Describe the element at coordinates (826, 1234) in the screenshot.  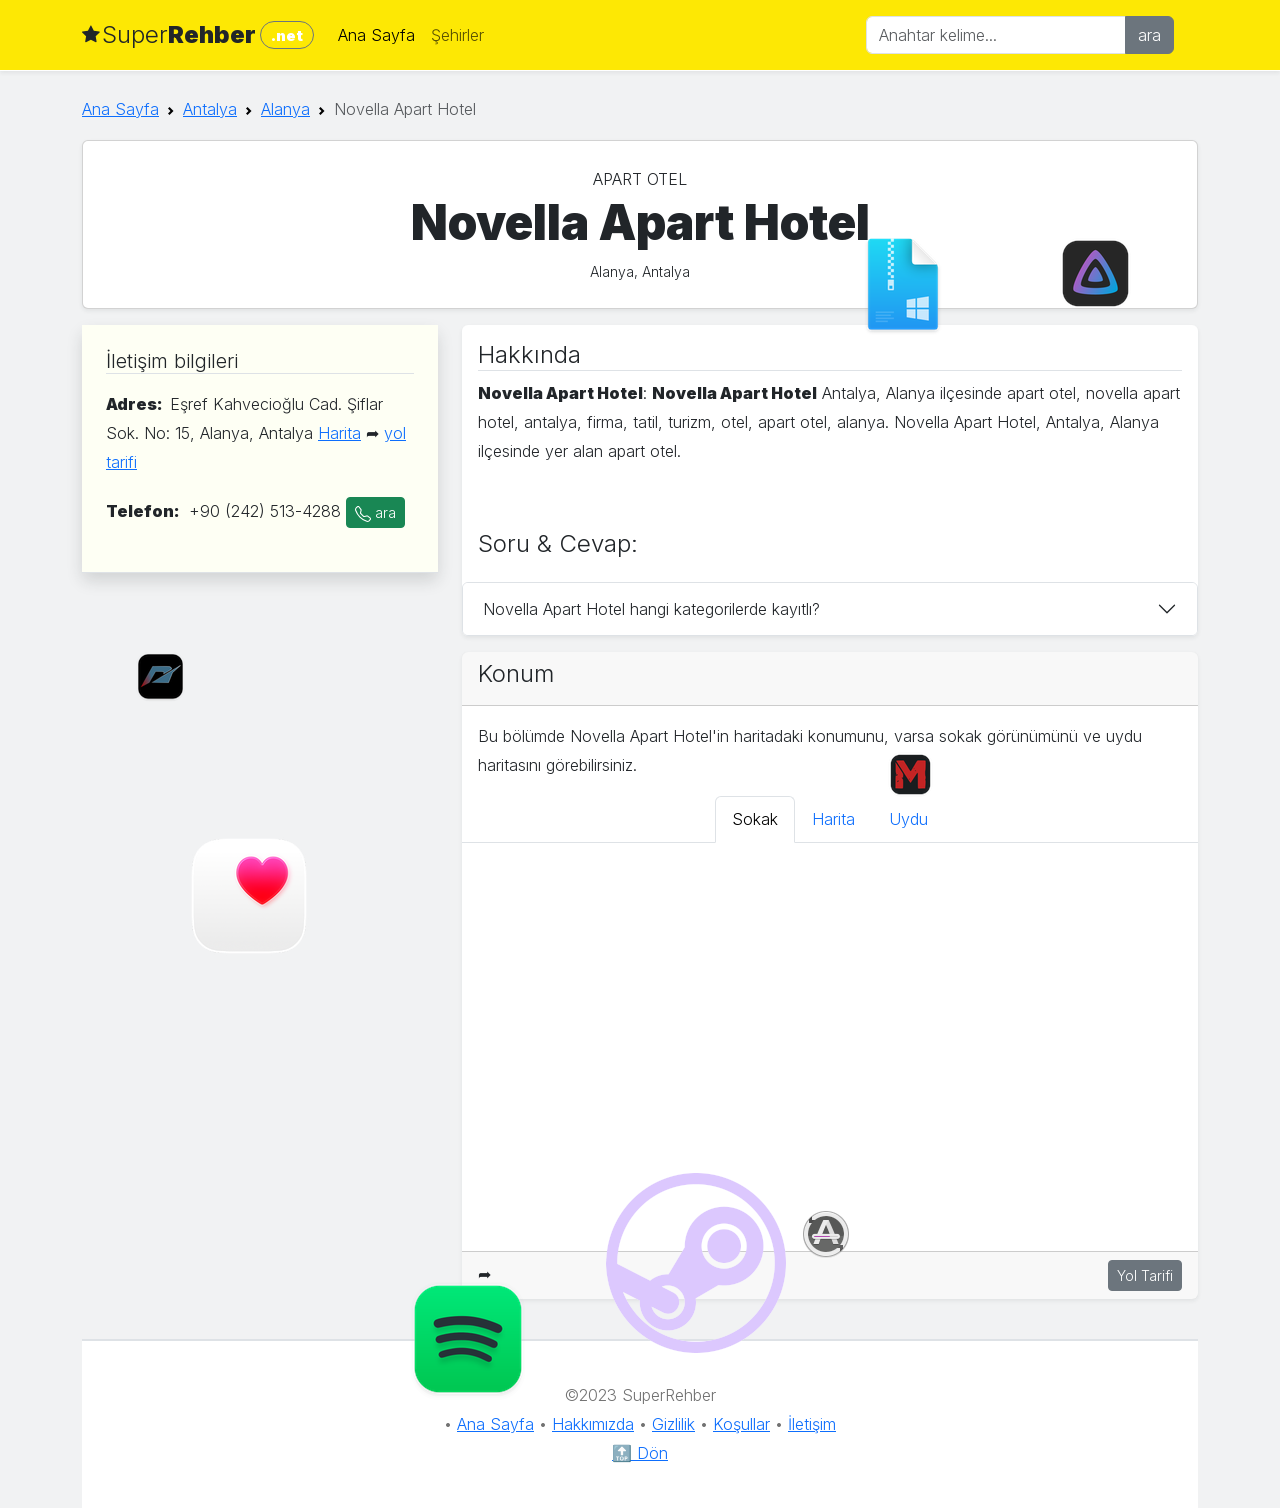
I see `check for available software updates` at that location.